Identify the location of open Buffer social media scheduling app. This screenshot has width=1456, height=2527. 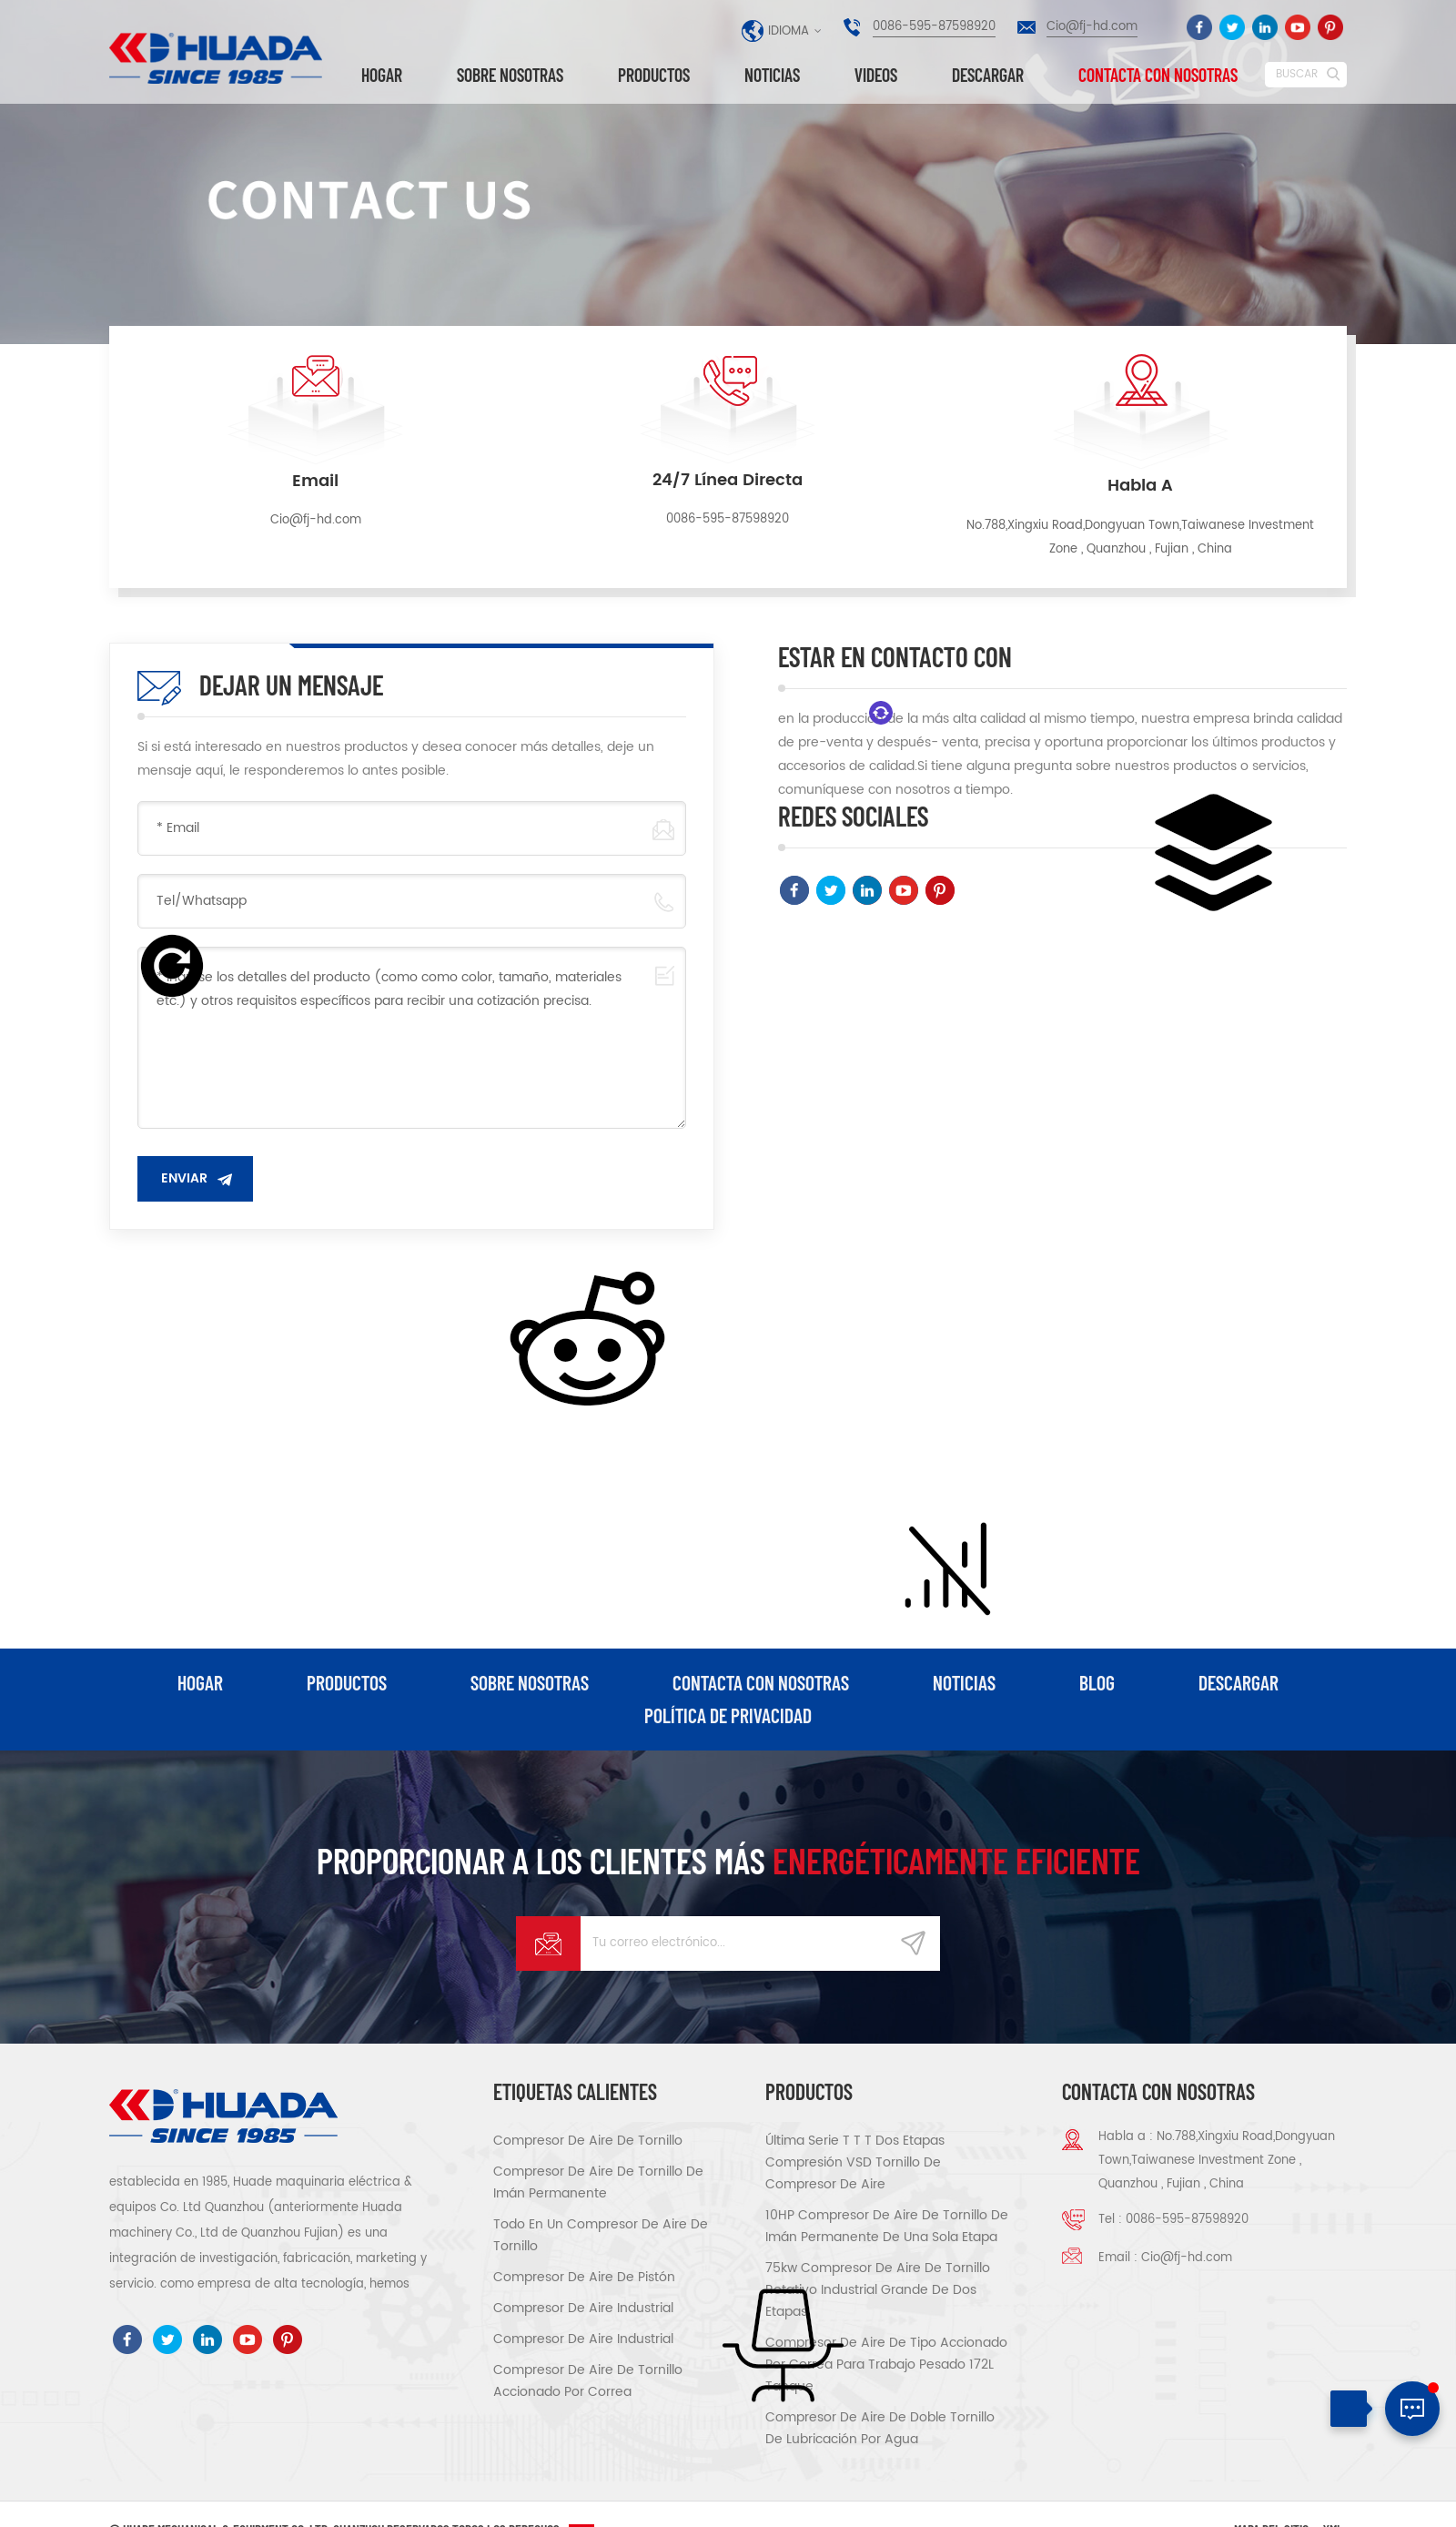
(1213, 852).